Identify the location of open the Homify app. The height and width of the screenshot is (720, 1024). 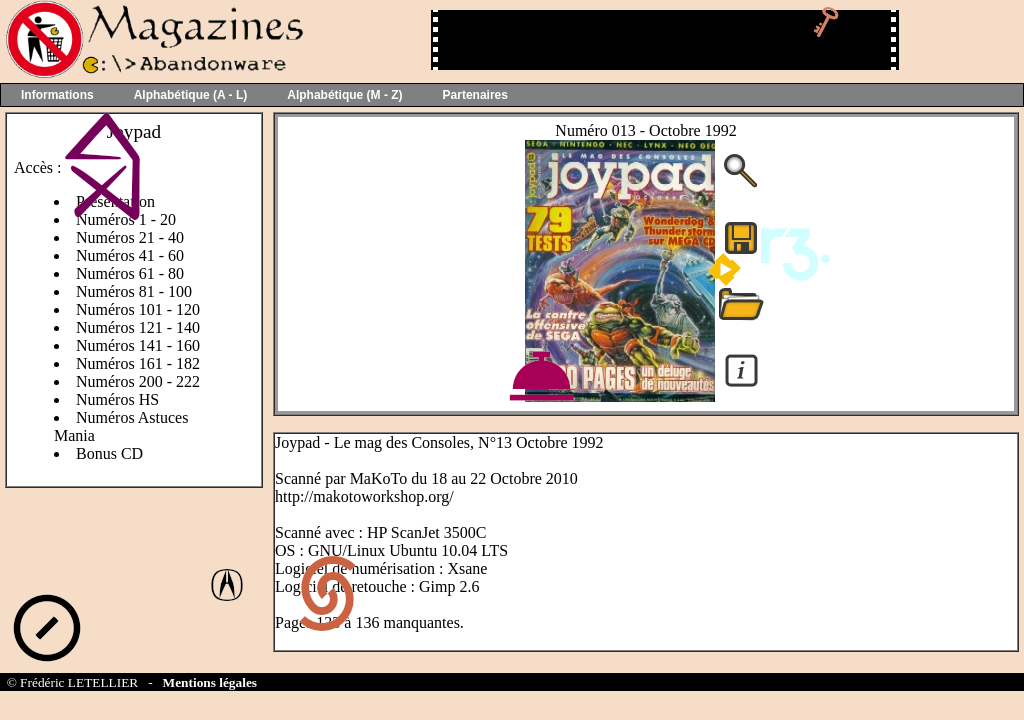
(102, 166).